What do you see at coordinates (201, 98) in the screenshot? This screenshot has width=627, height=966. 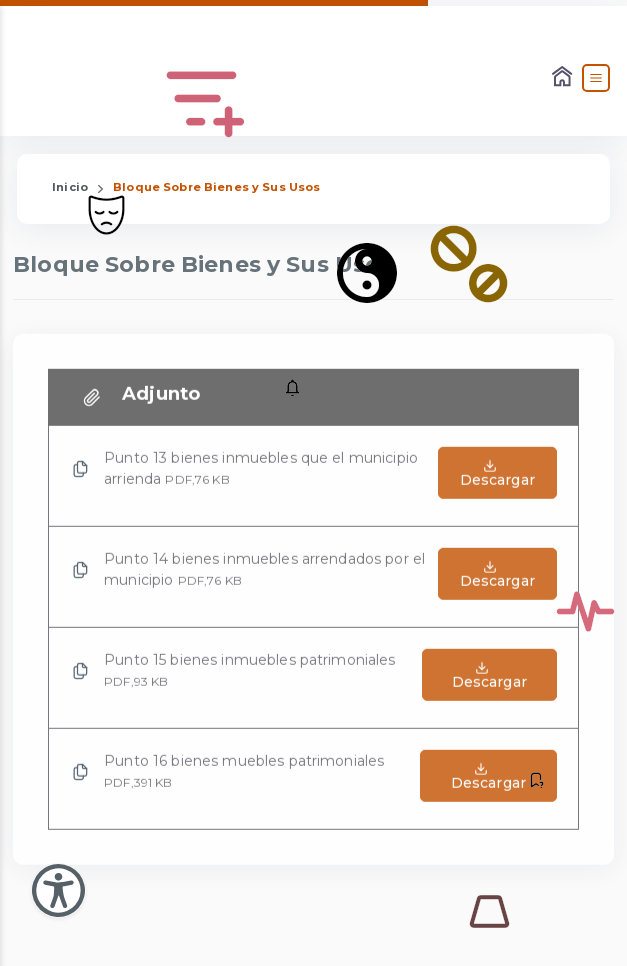 I see `add a new filter criteria` at bounding box center [201, 98].